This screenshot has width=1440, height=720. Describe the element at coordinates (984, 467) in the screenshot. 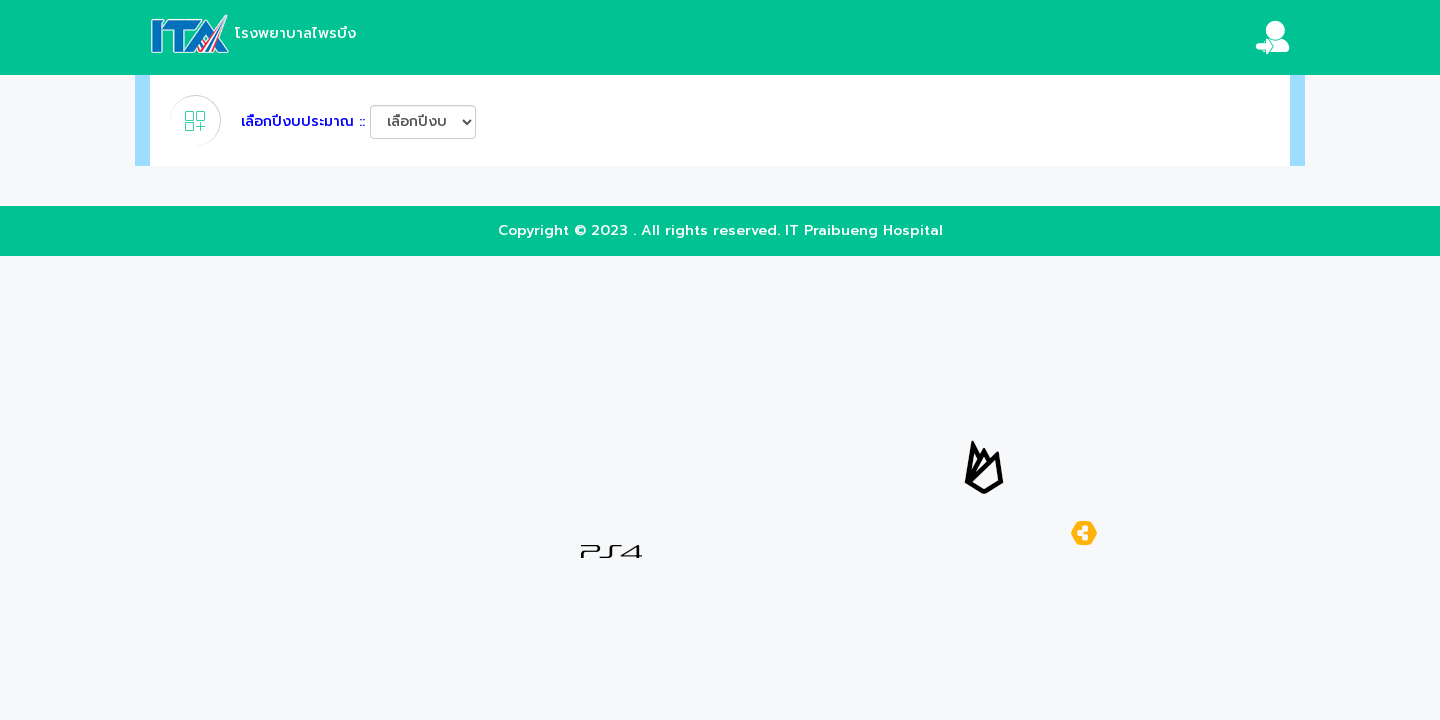

I see `Firebase platform logo` at that location.